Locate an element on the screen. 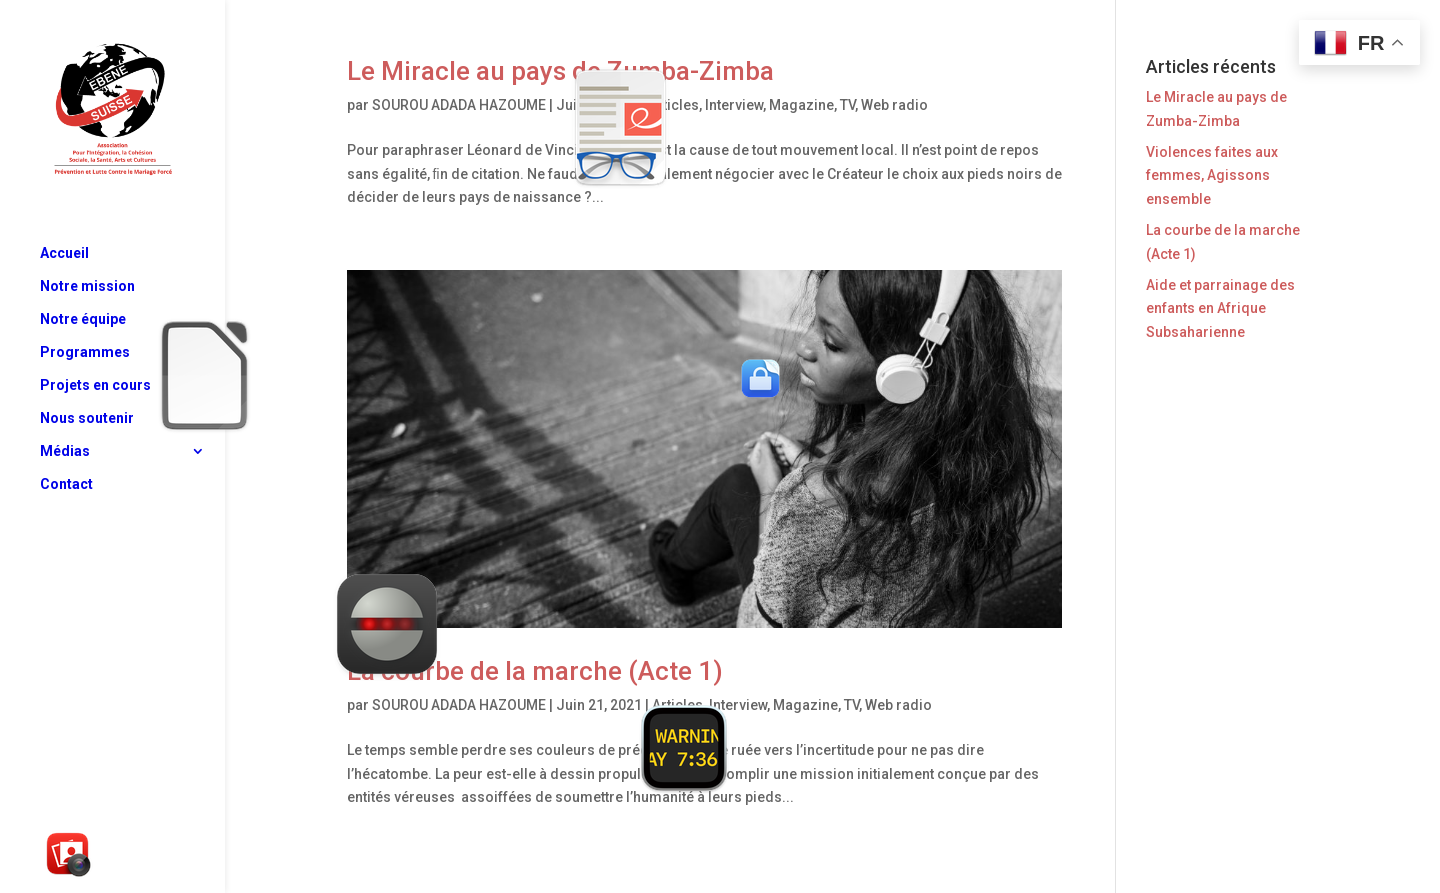 Image resolution: width=1440 pixels, height=893 pixels. open screensaver and lock screen preferences is located at coordinates (760, 378).